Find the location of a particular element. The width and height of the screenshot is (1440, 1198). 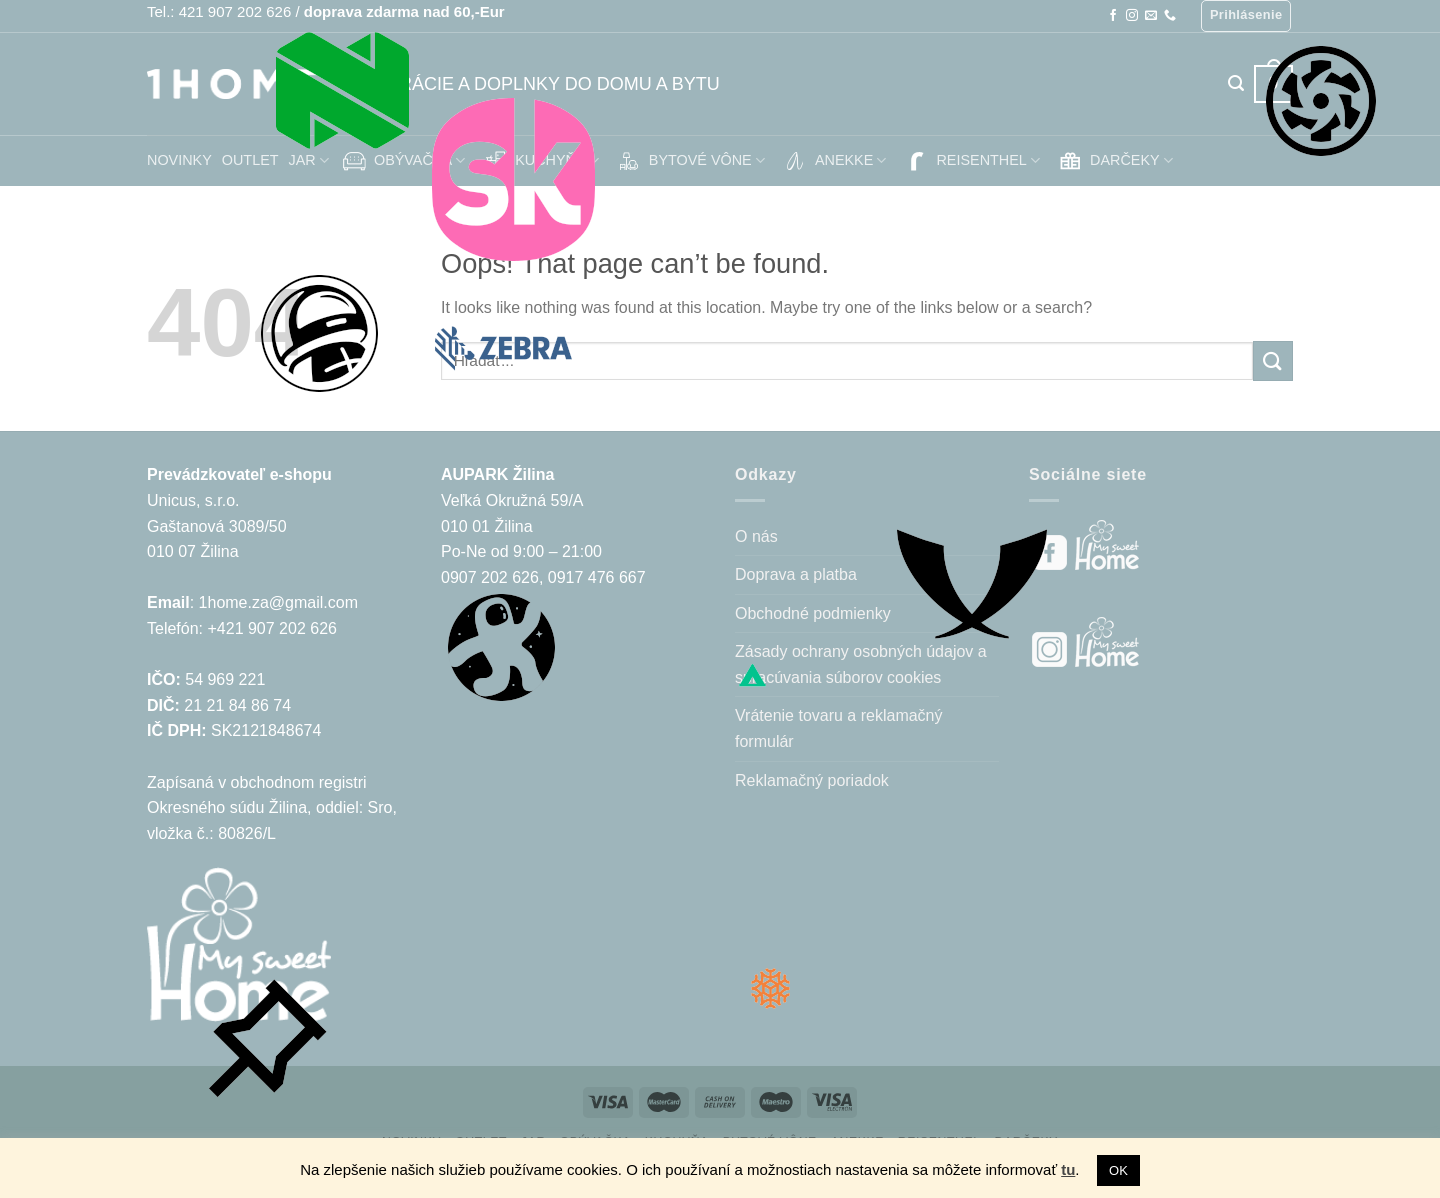

quasar framework logo is located at coordinates (1321, 101).